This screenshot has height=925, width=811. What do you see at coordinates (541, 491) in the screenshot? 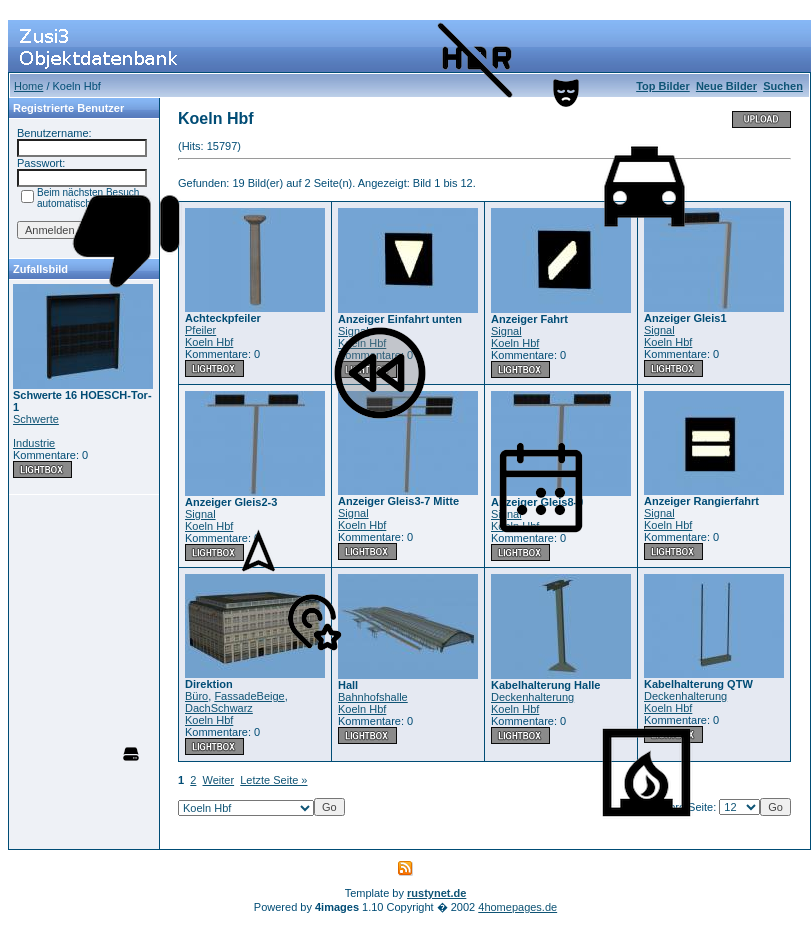
I see `view calendar events` at bounding box center [541, 491].